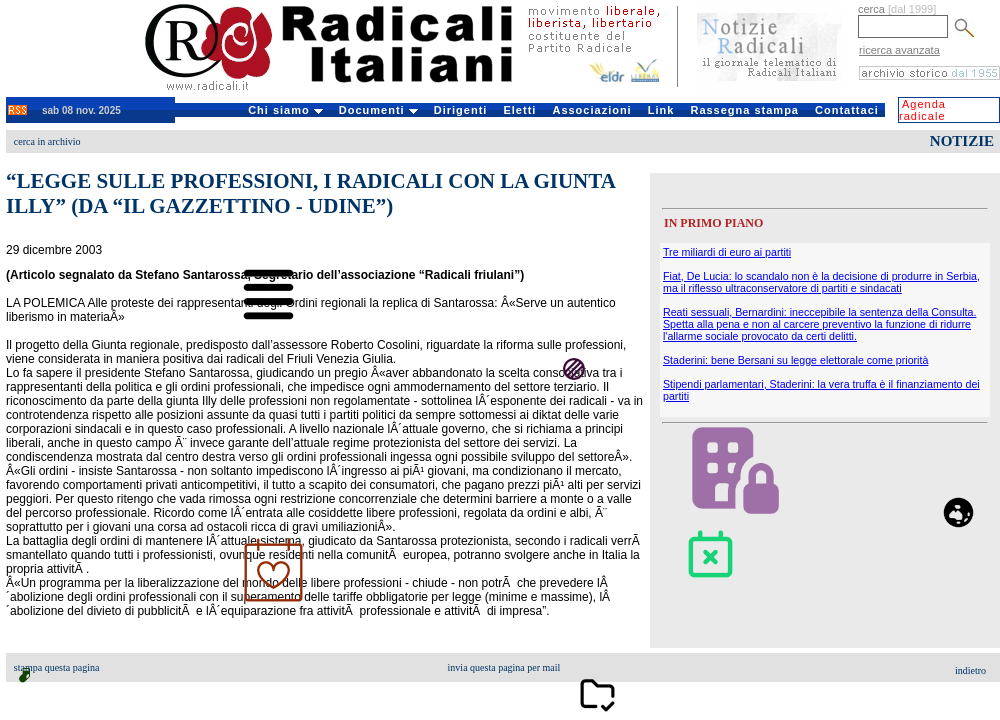 Image resolution: width=1000 pixels, height=720 pixels. I want to click on access boules or pétanque game, so click(574, 369).